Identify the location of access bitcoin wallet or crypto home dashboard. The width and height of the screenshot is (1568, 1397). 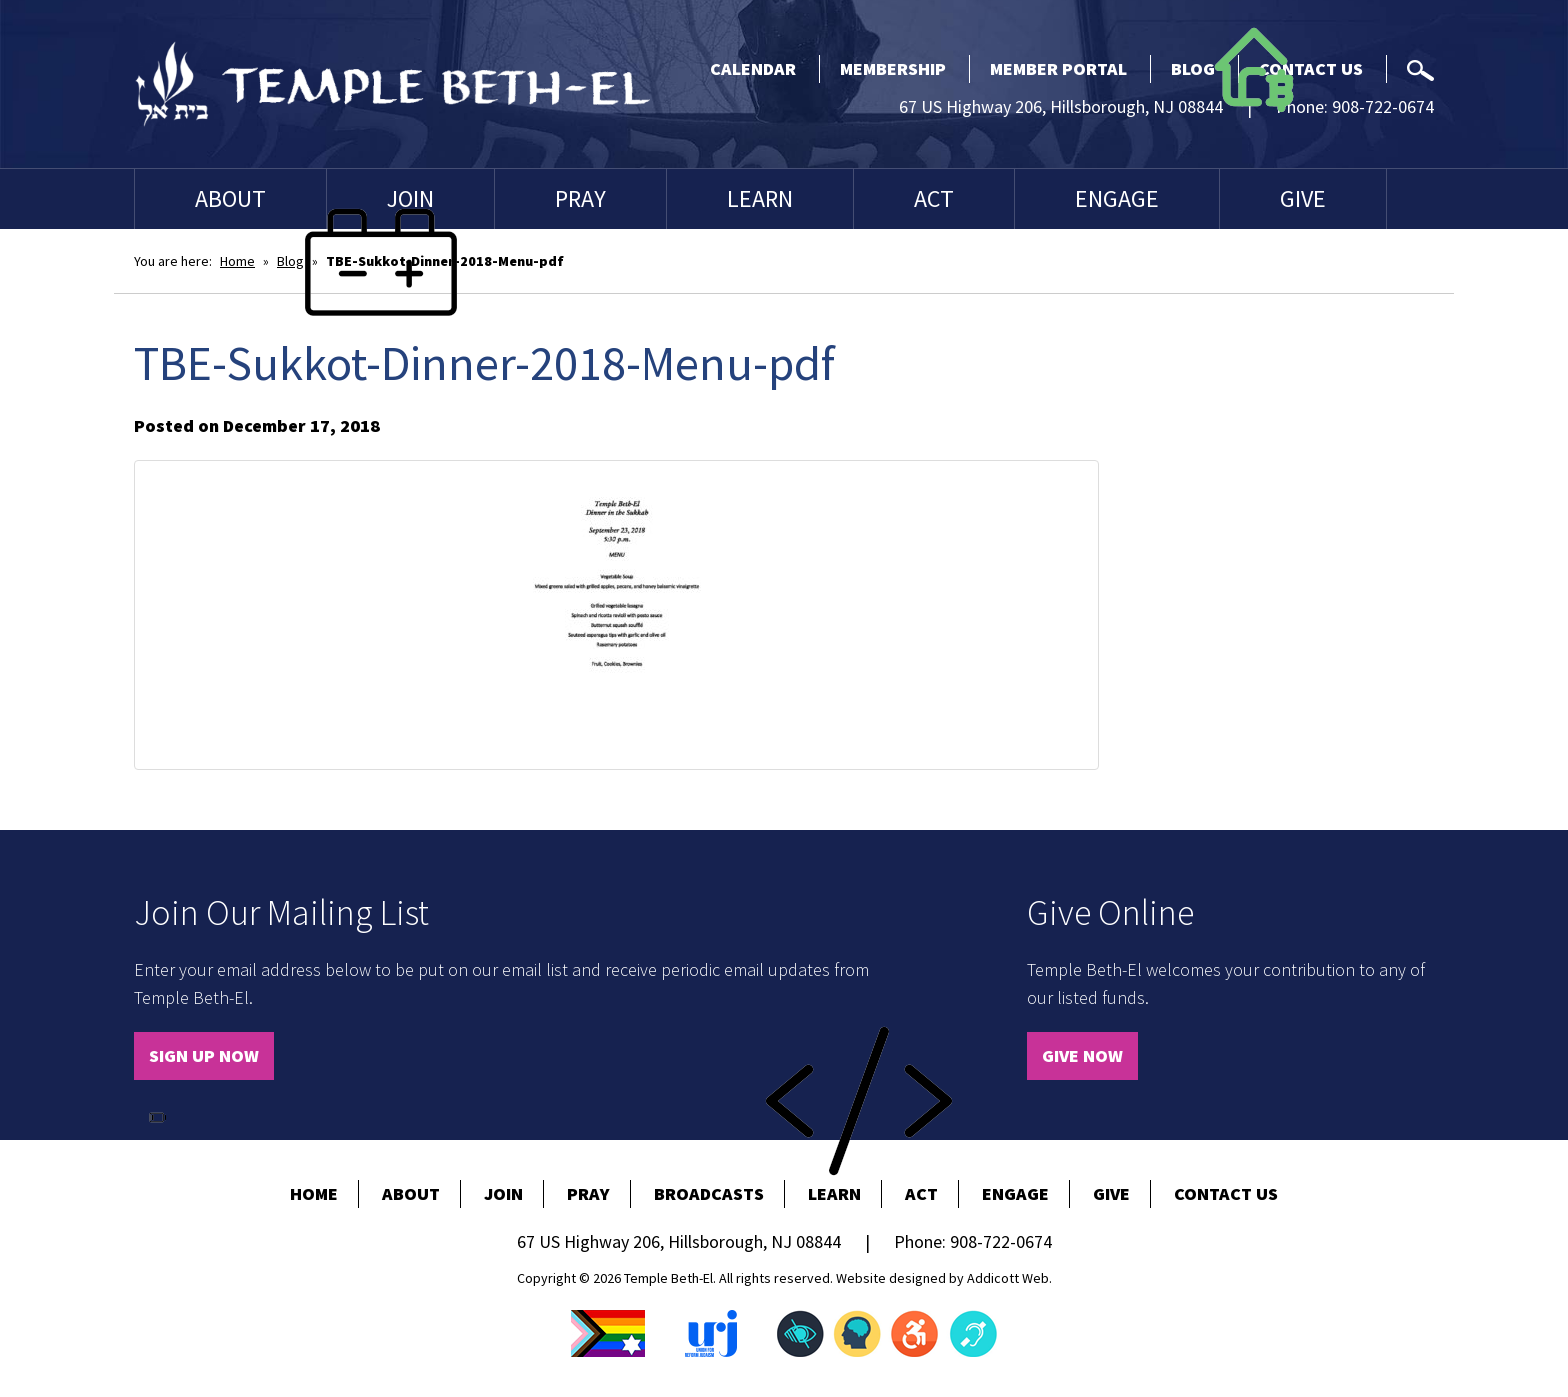
(1254, 67).